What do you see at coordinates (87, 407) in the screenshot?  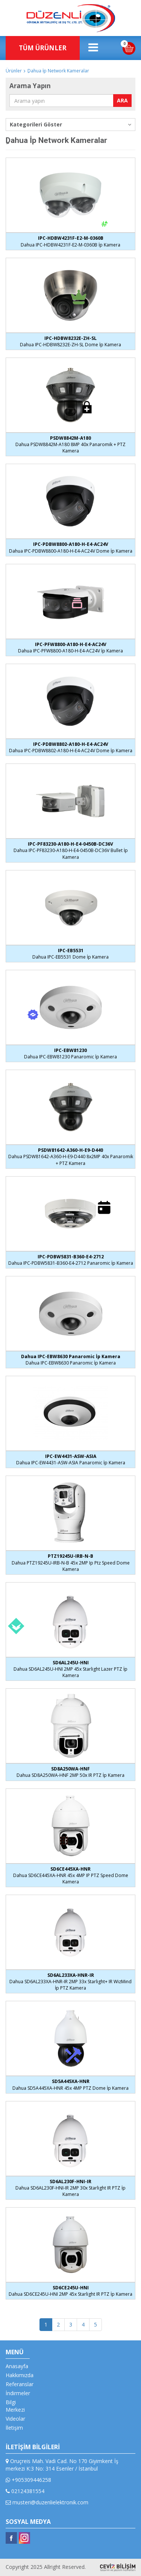 I see `indicates enhanced or additional security protection` at bounding box center [87, 407].